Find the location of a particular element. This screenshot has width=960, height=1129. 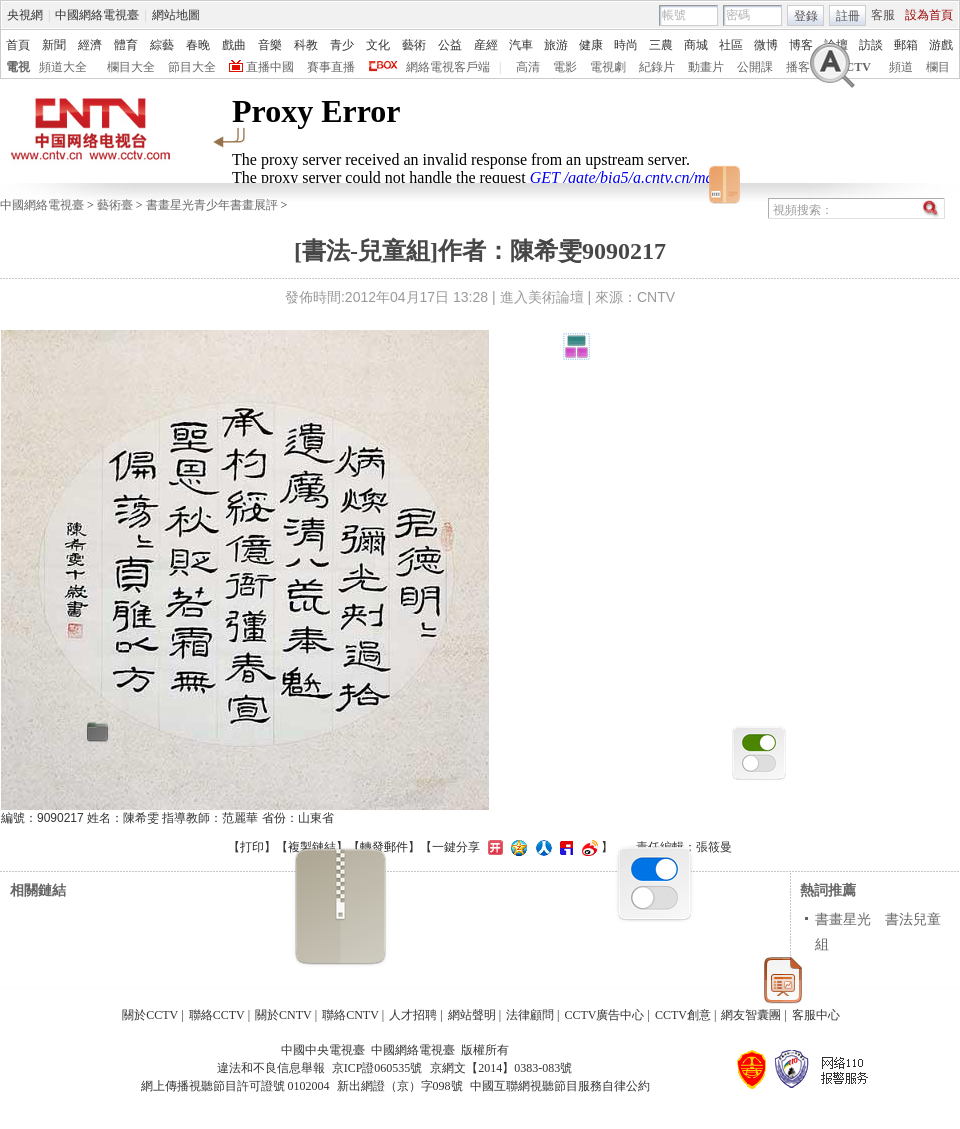

open a folder or directory is located at coordinates (97, 731).